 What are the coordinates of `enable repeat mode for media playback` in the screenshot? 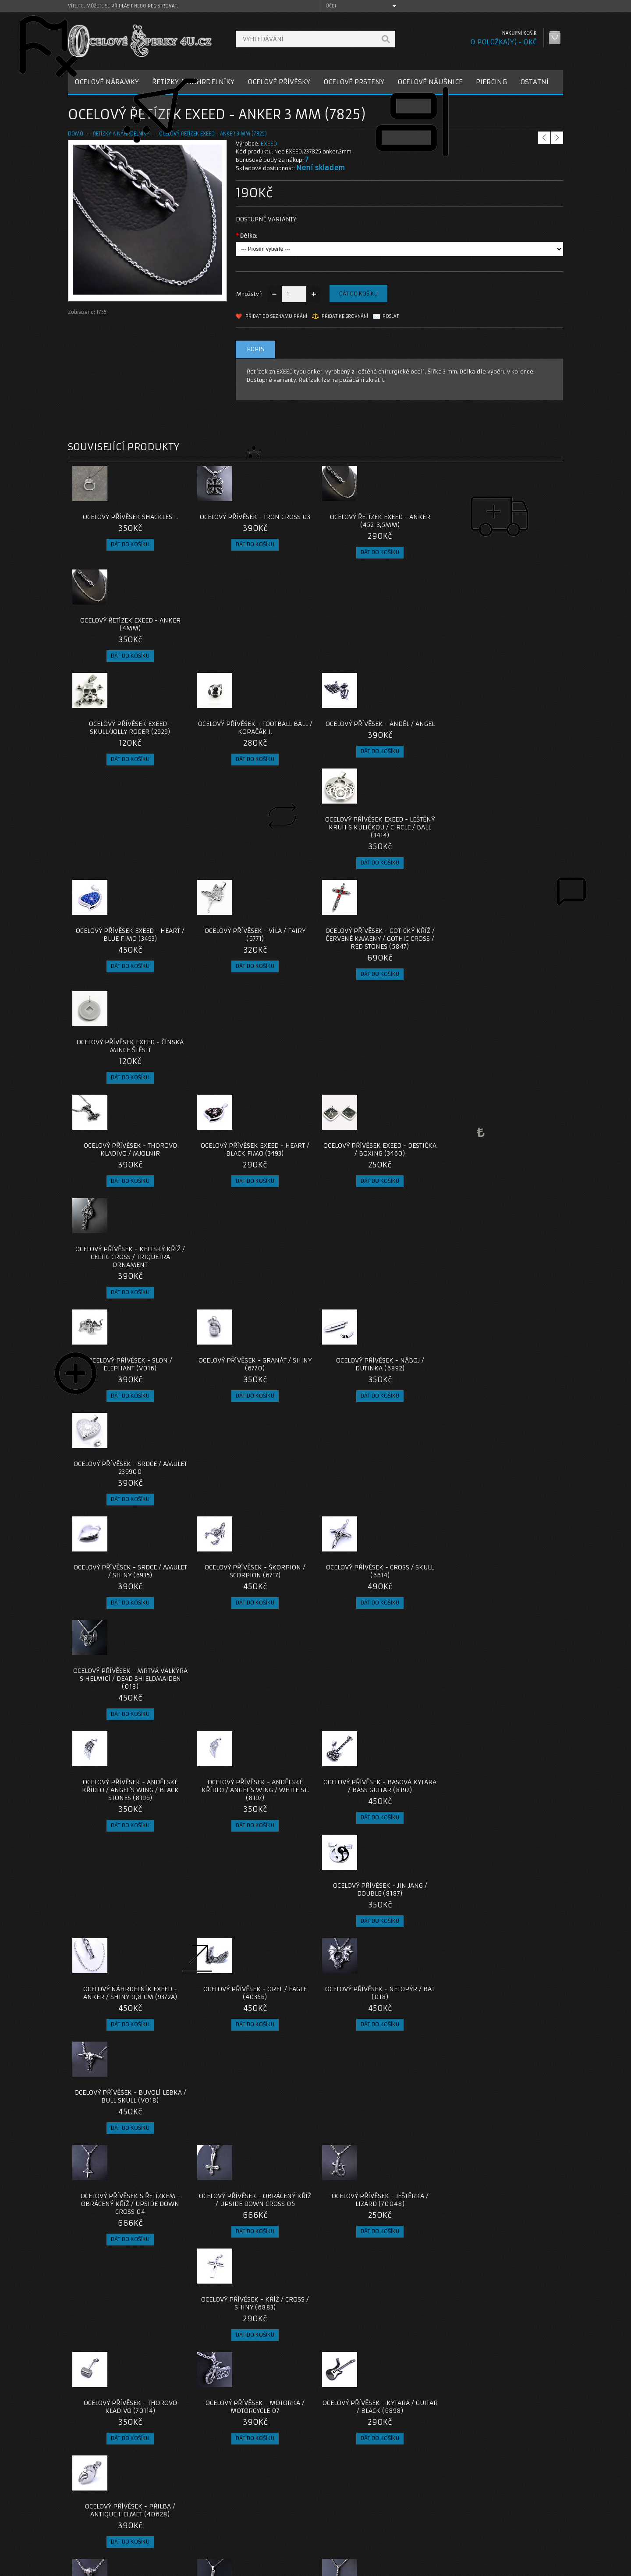 It's located at (282, 816).